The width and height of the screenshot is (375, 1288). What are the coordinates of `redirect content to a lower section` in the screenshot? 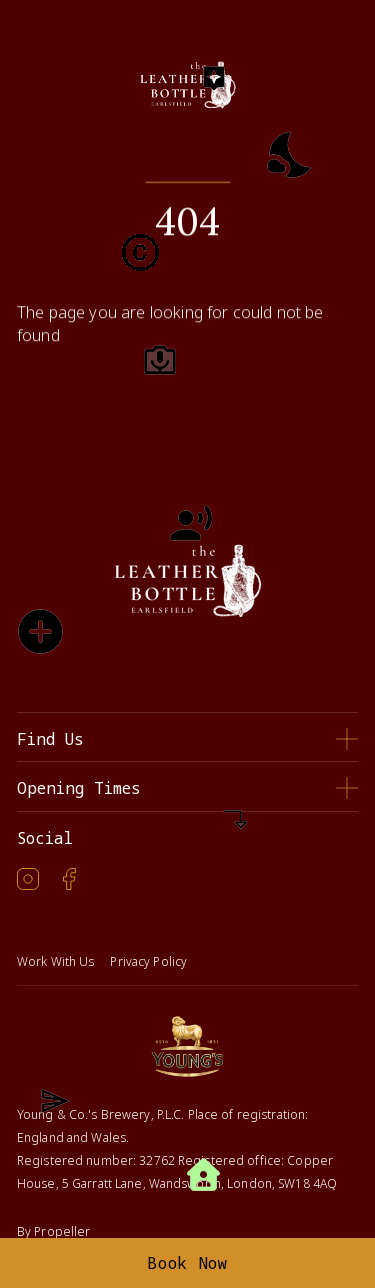 It's located at (235, 818).